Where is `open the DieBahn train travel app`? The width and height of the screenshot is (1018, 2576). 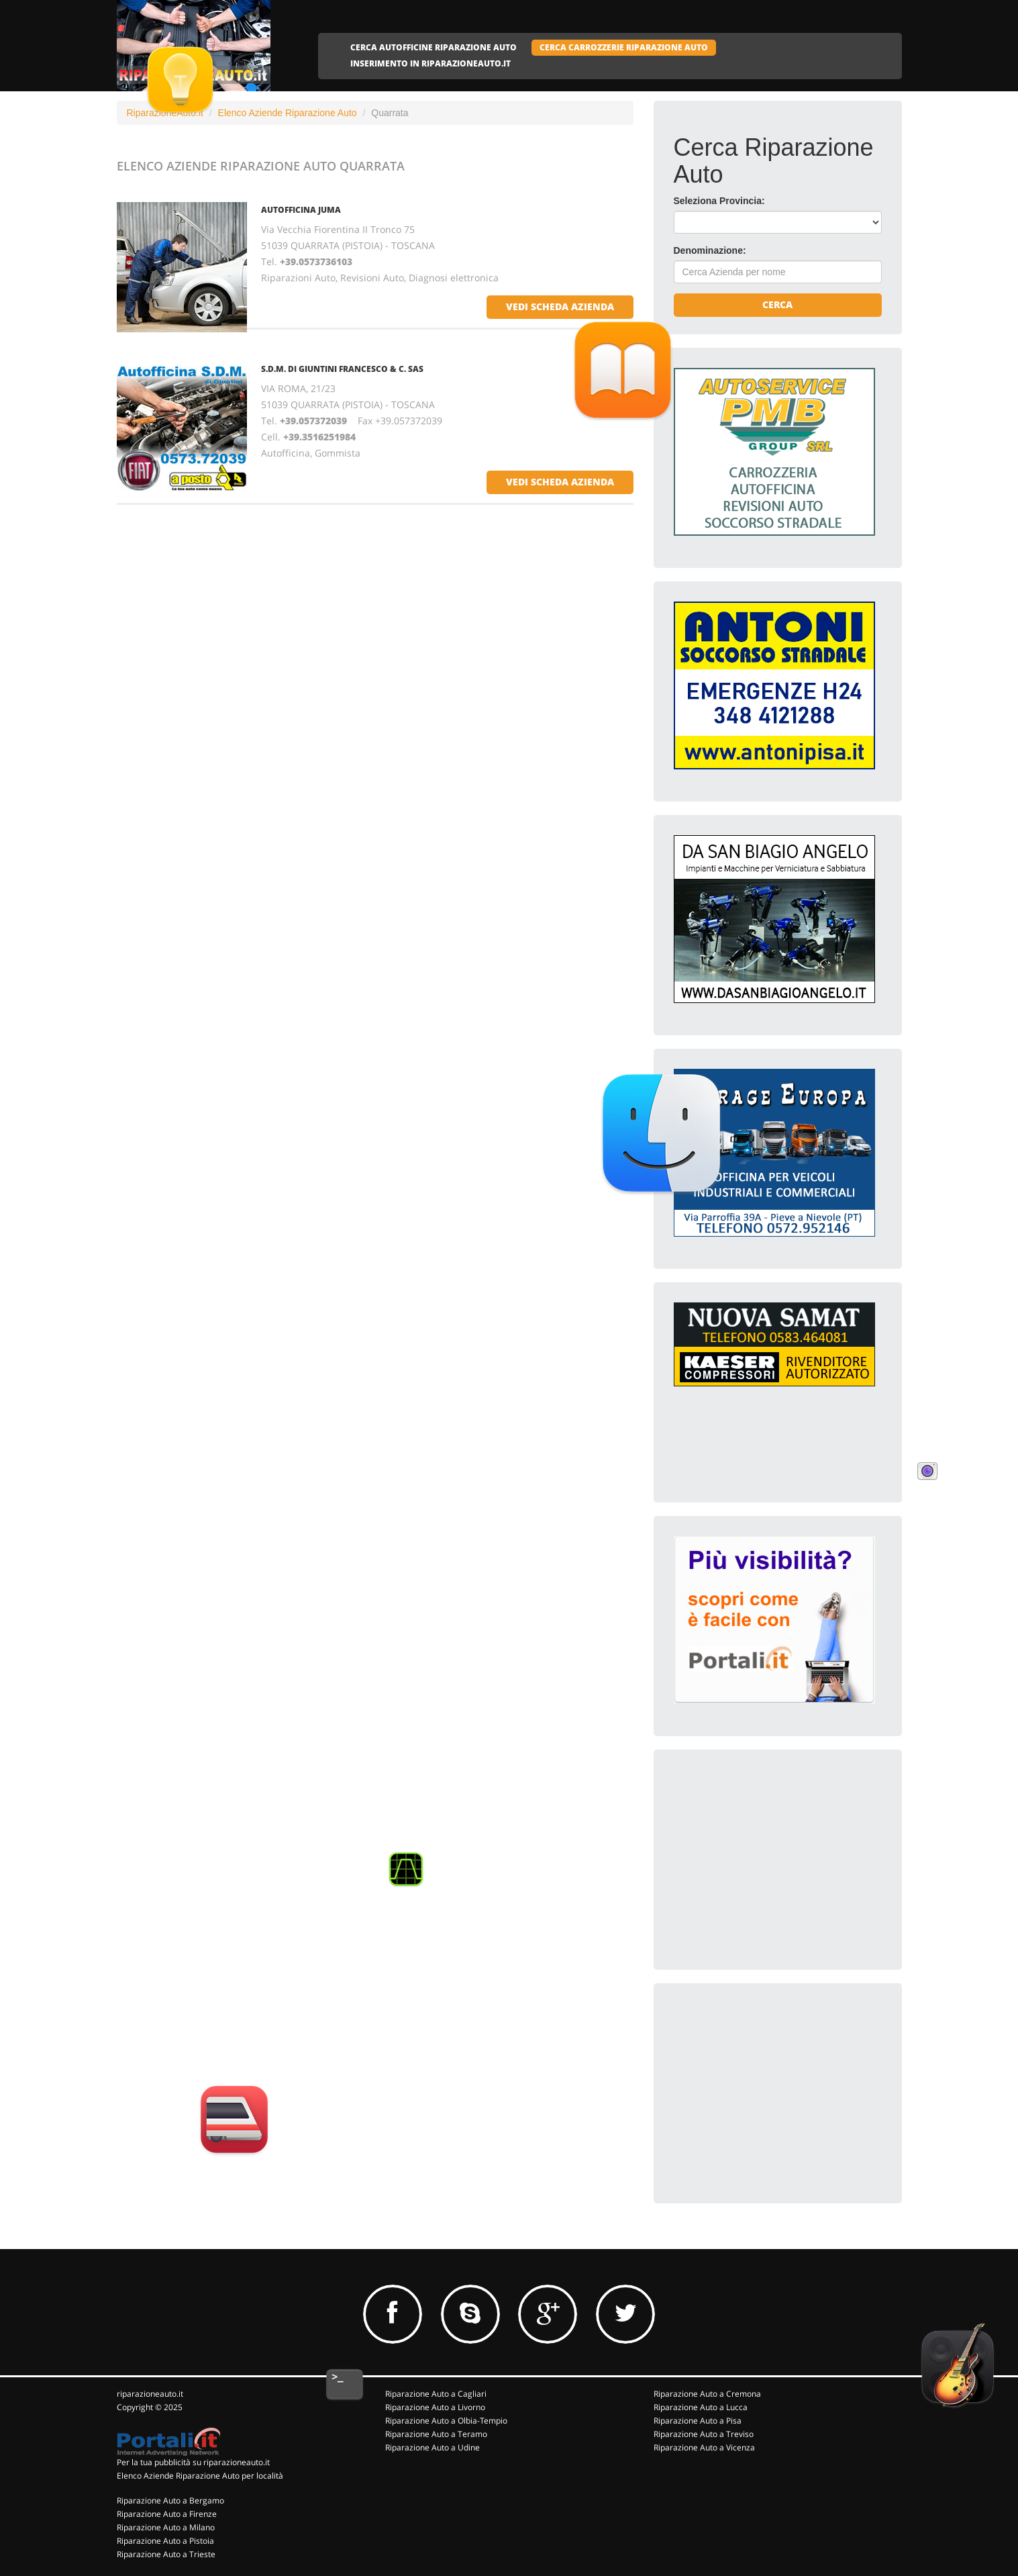
open the DieBahn train travel app is located at coordinates (234, 2119).